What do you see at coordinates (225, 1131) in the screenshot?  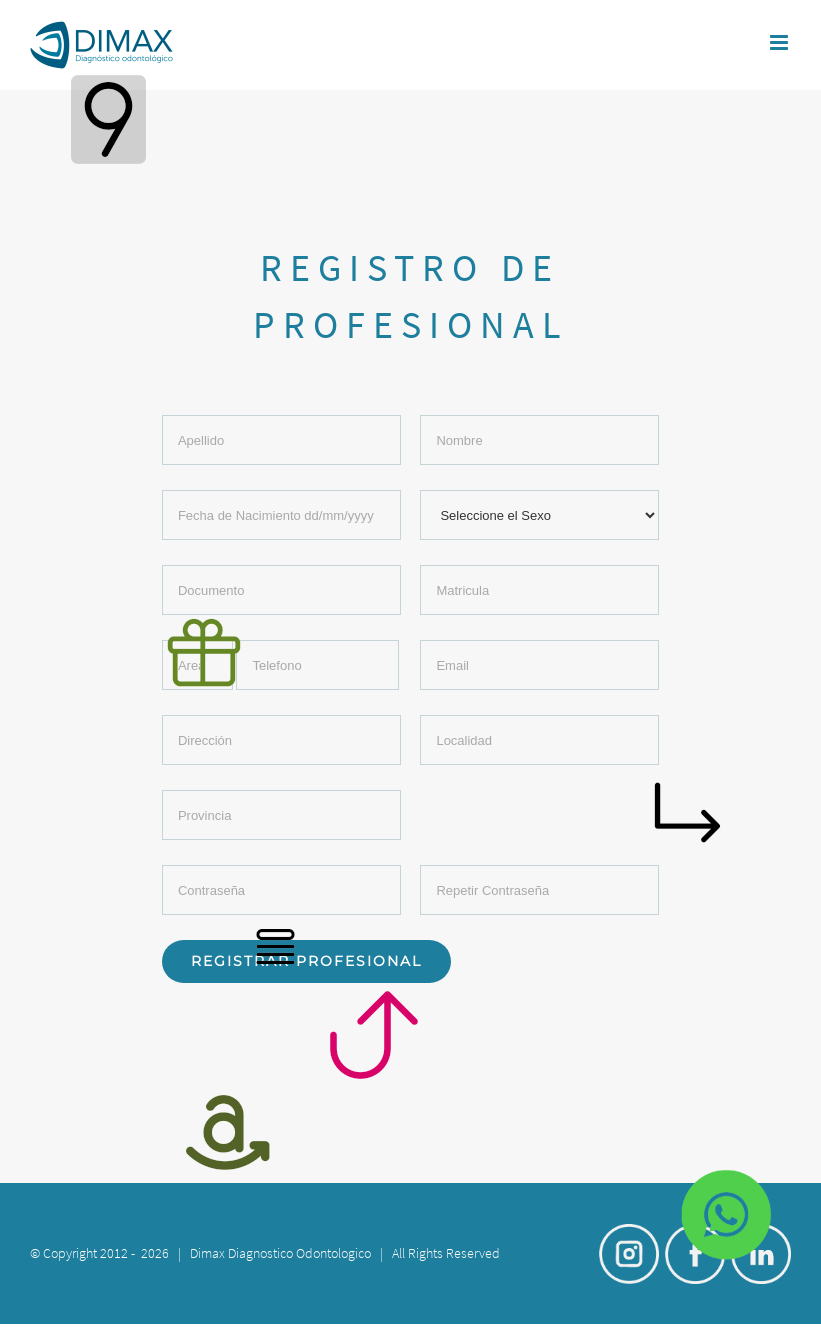 I see `open the Amazon app or website` at bounding box center [225, 1131].